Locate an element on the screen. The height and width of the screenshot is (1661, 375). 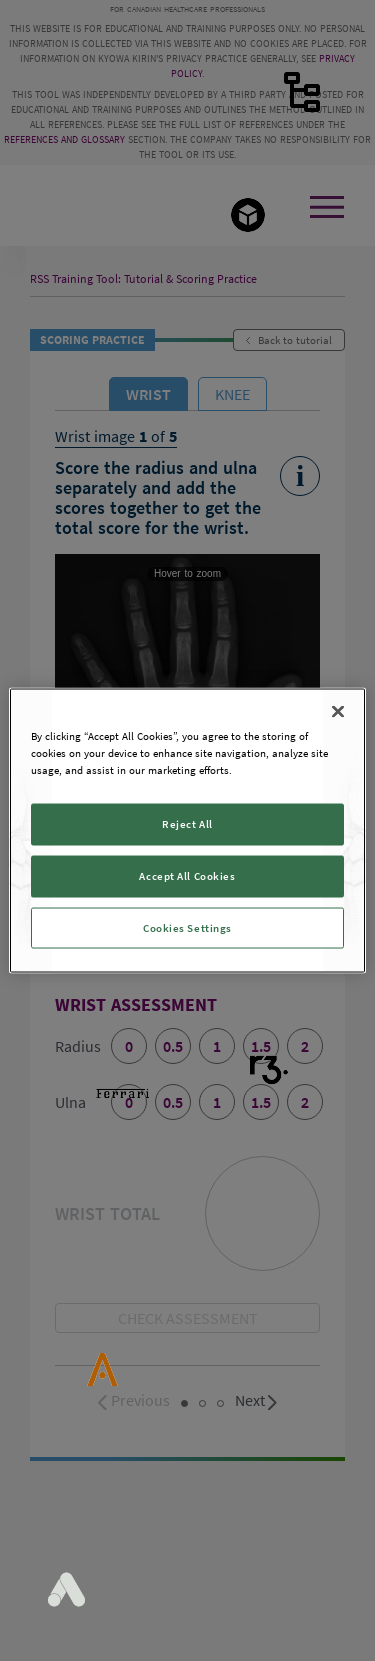
r3 company logo is located at coordinates (269, 1070).